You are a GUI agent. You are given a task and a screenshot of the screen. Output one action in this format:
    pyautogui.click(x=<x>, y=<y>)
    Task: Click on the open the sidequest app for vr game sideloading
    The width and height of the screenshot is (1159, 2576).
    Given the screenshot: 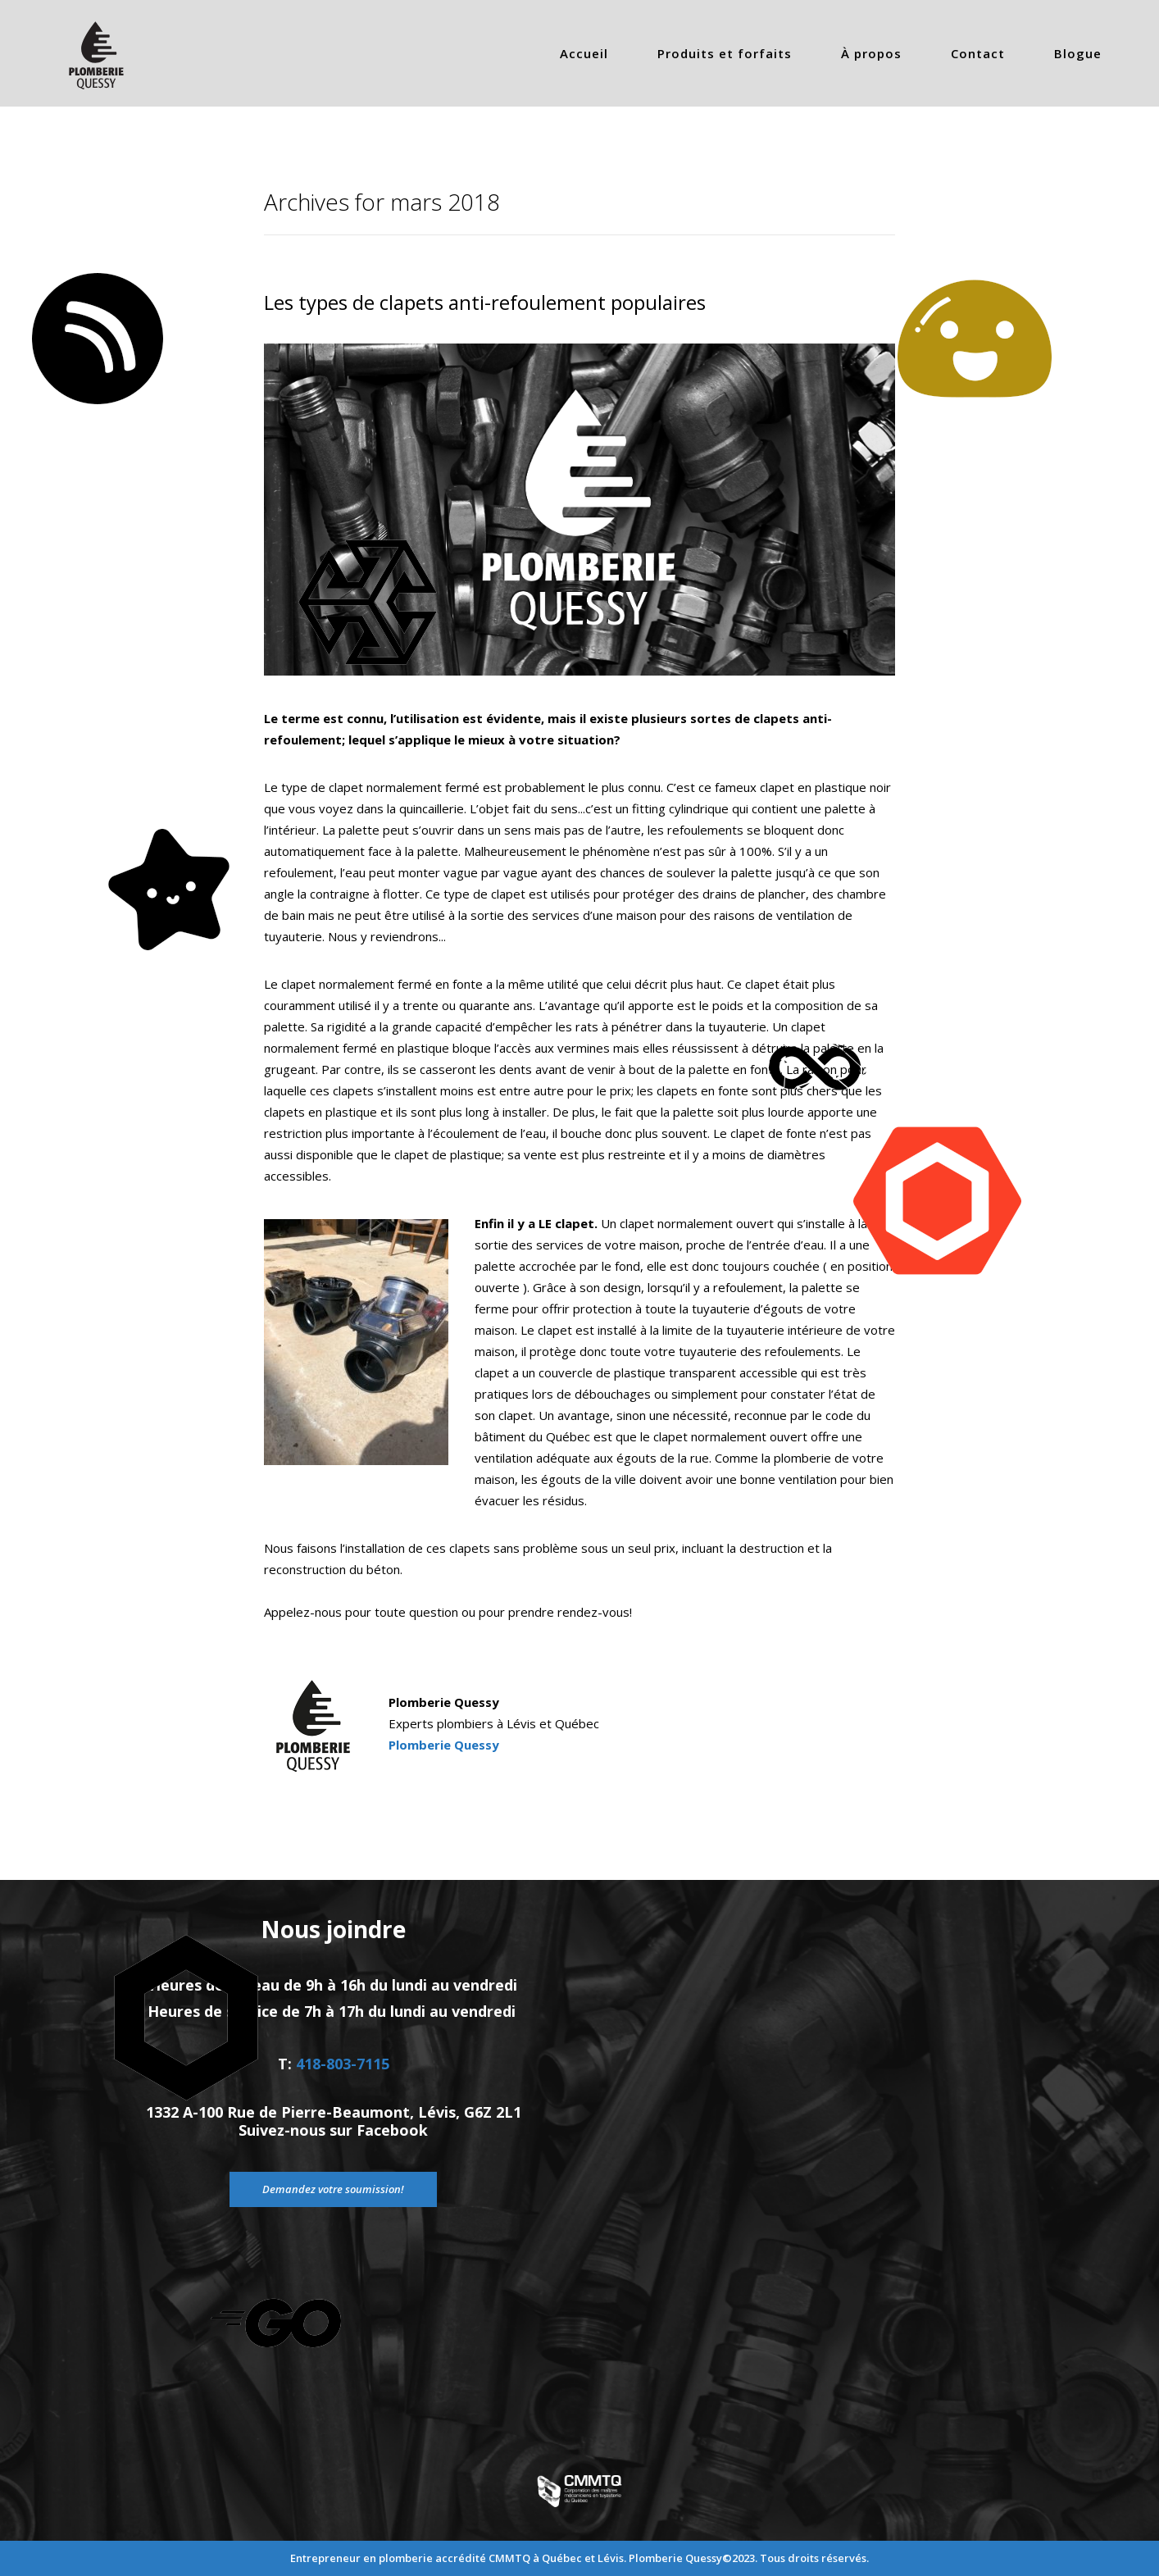 What is the action you would take?
    pyautogui.click(x=367, y=602)
    